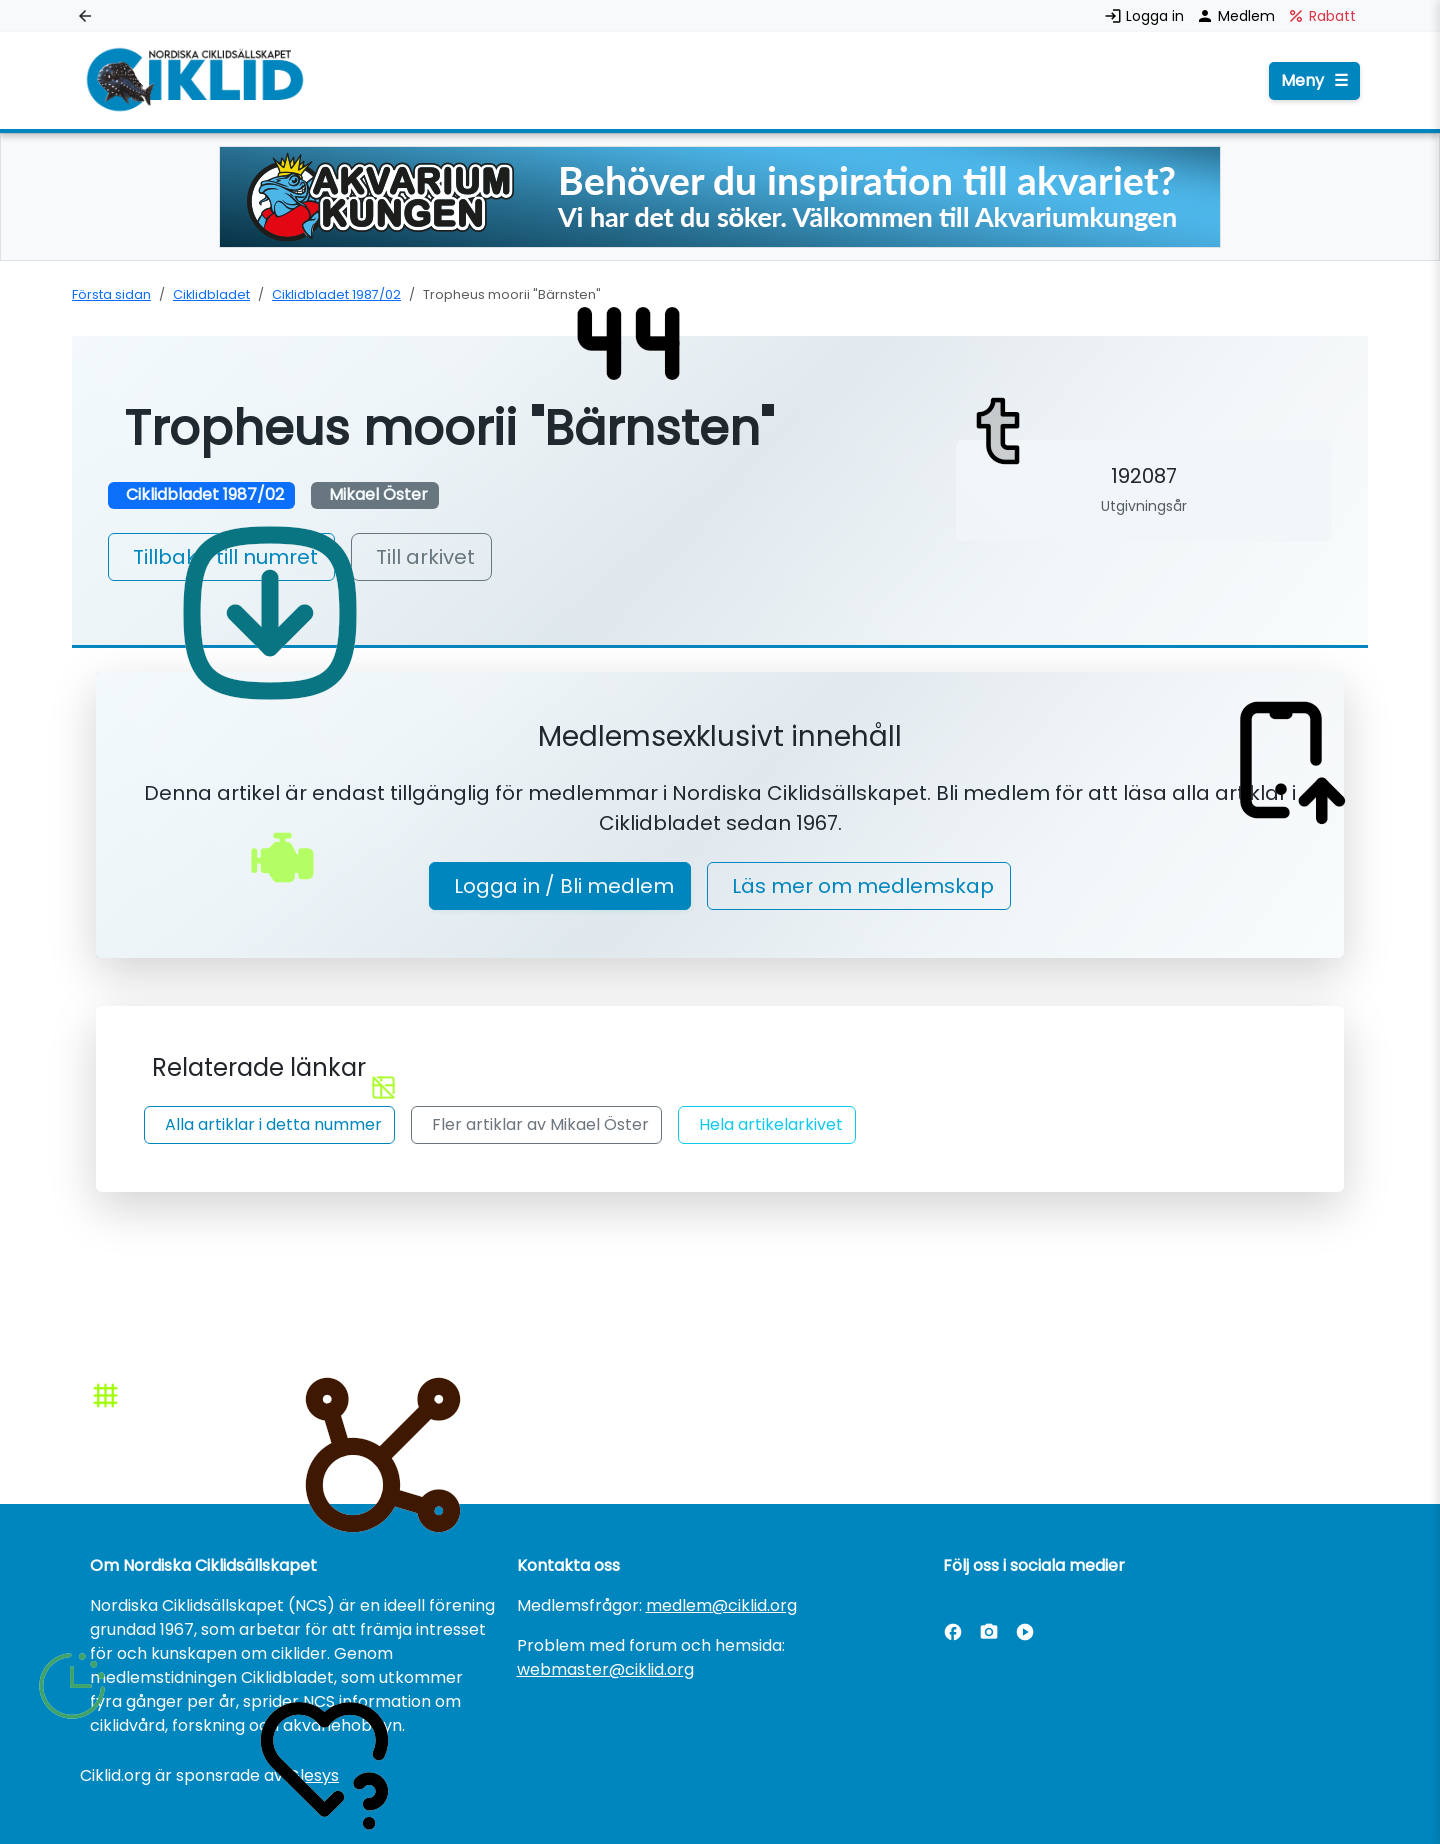 The image size is (1440, 1844). Describe the element at coordinates (383, 1087) in the screenshot. I see `disable table view` at that location.